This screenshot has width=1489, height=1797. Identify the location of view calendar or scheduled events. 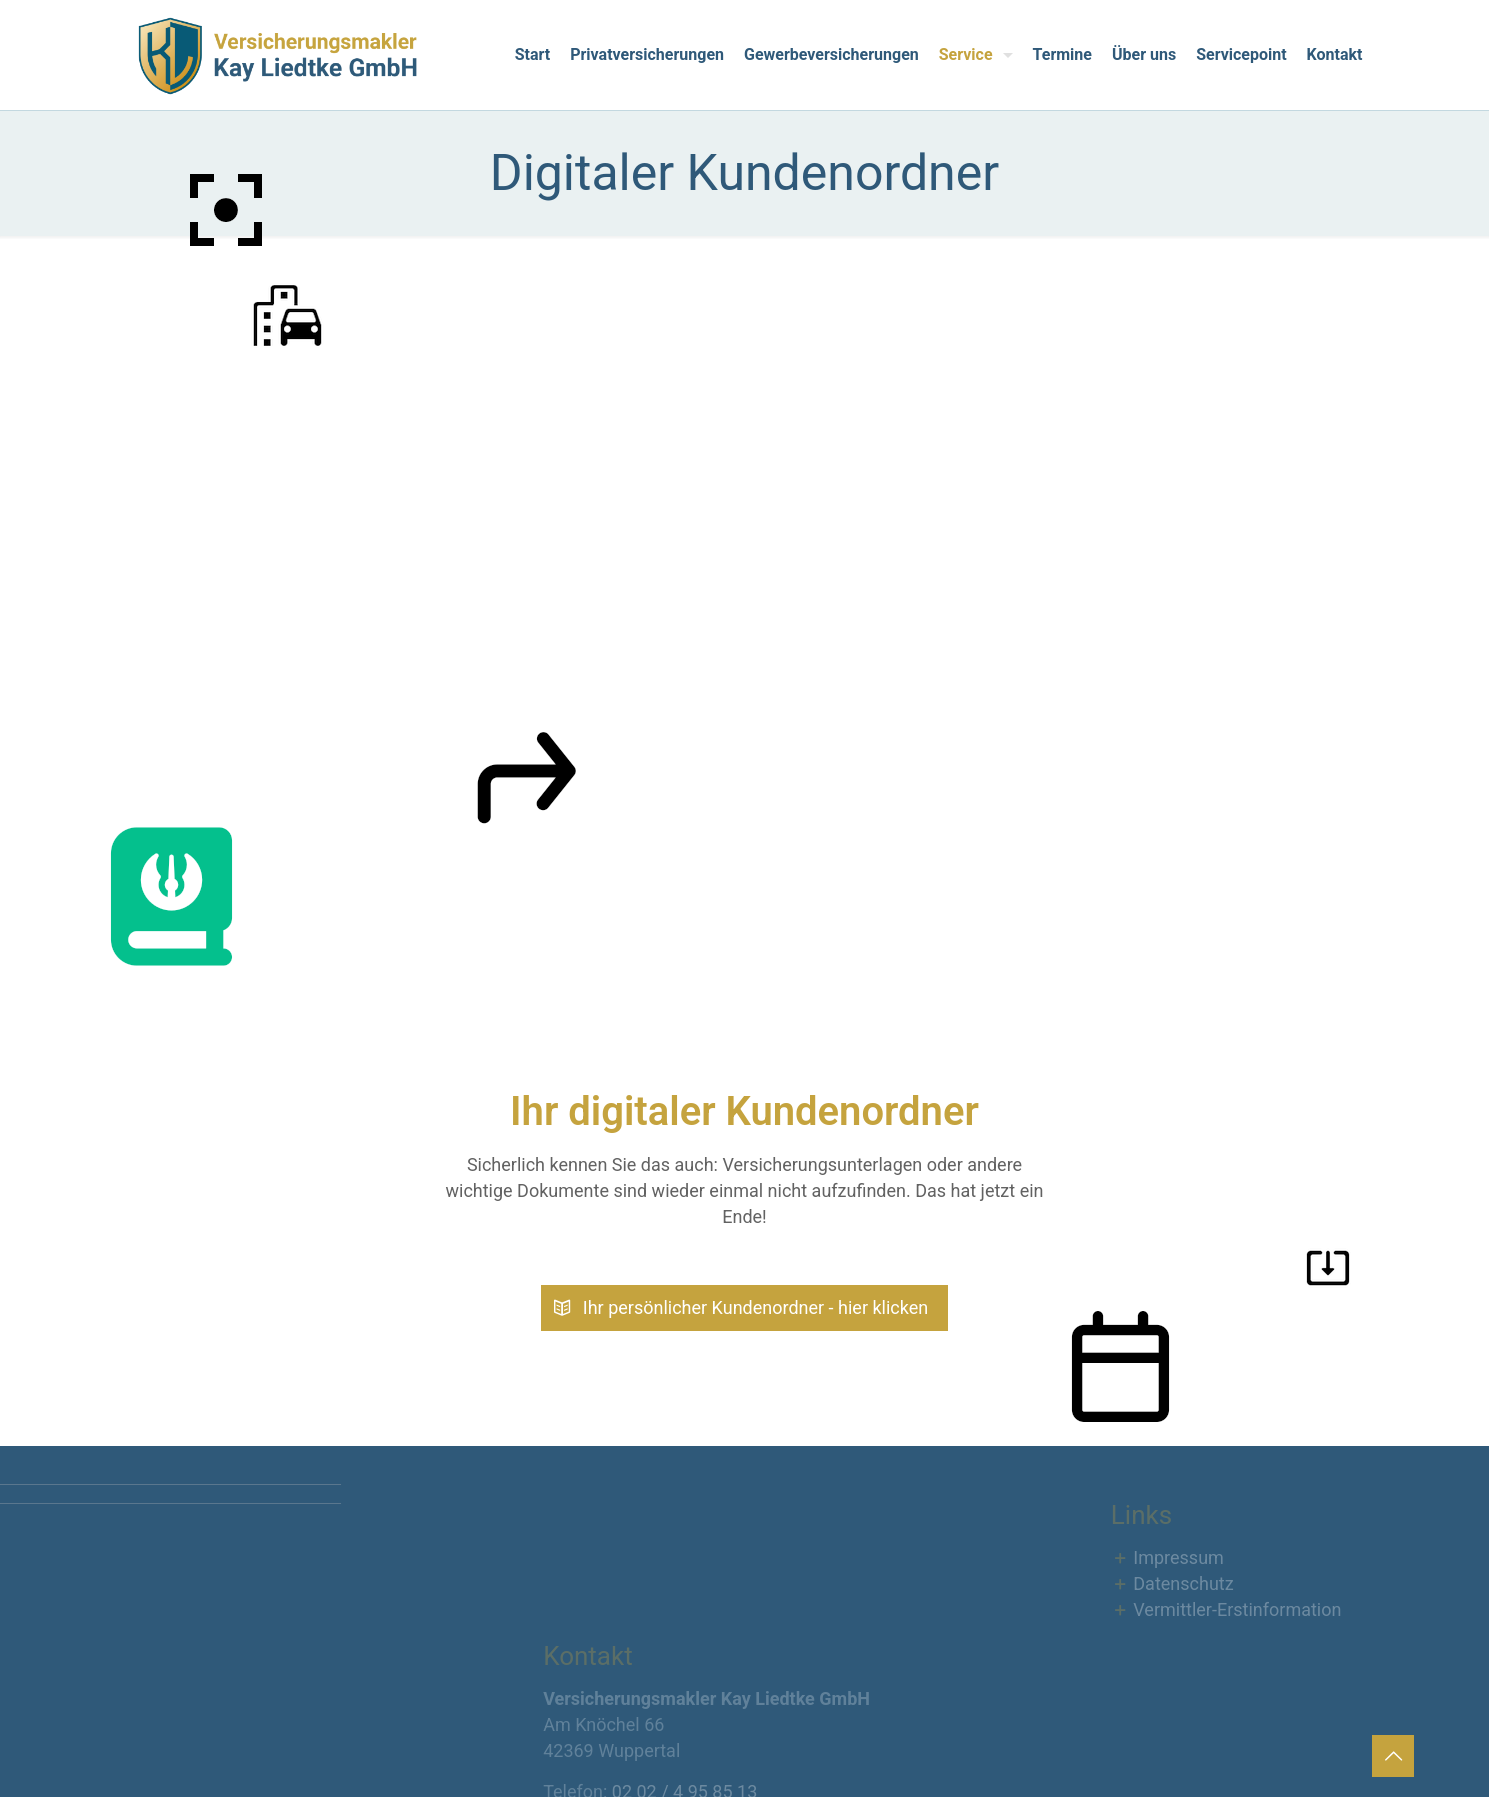
(1120, 1366).